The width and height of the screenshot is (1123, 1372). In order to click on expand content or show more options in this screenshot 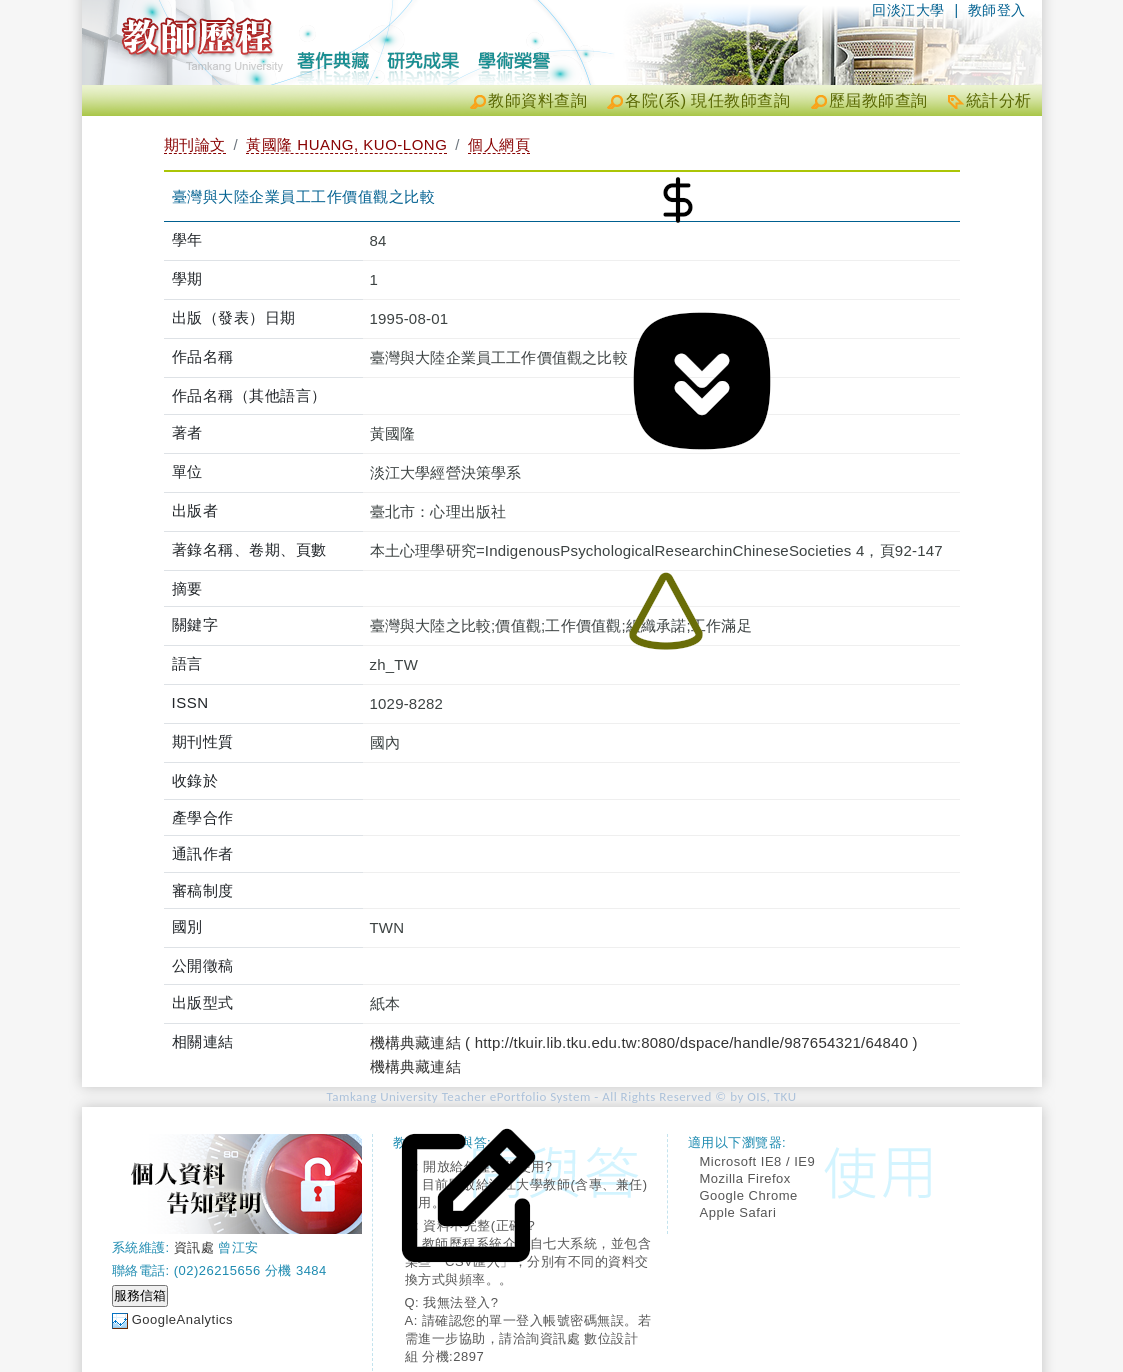, I will do `click(702, 381)`.